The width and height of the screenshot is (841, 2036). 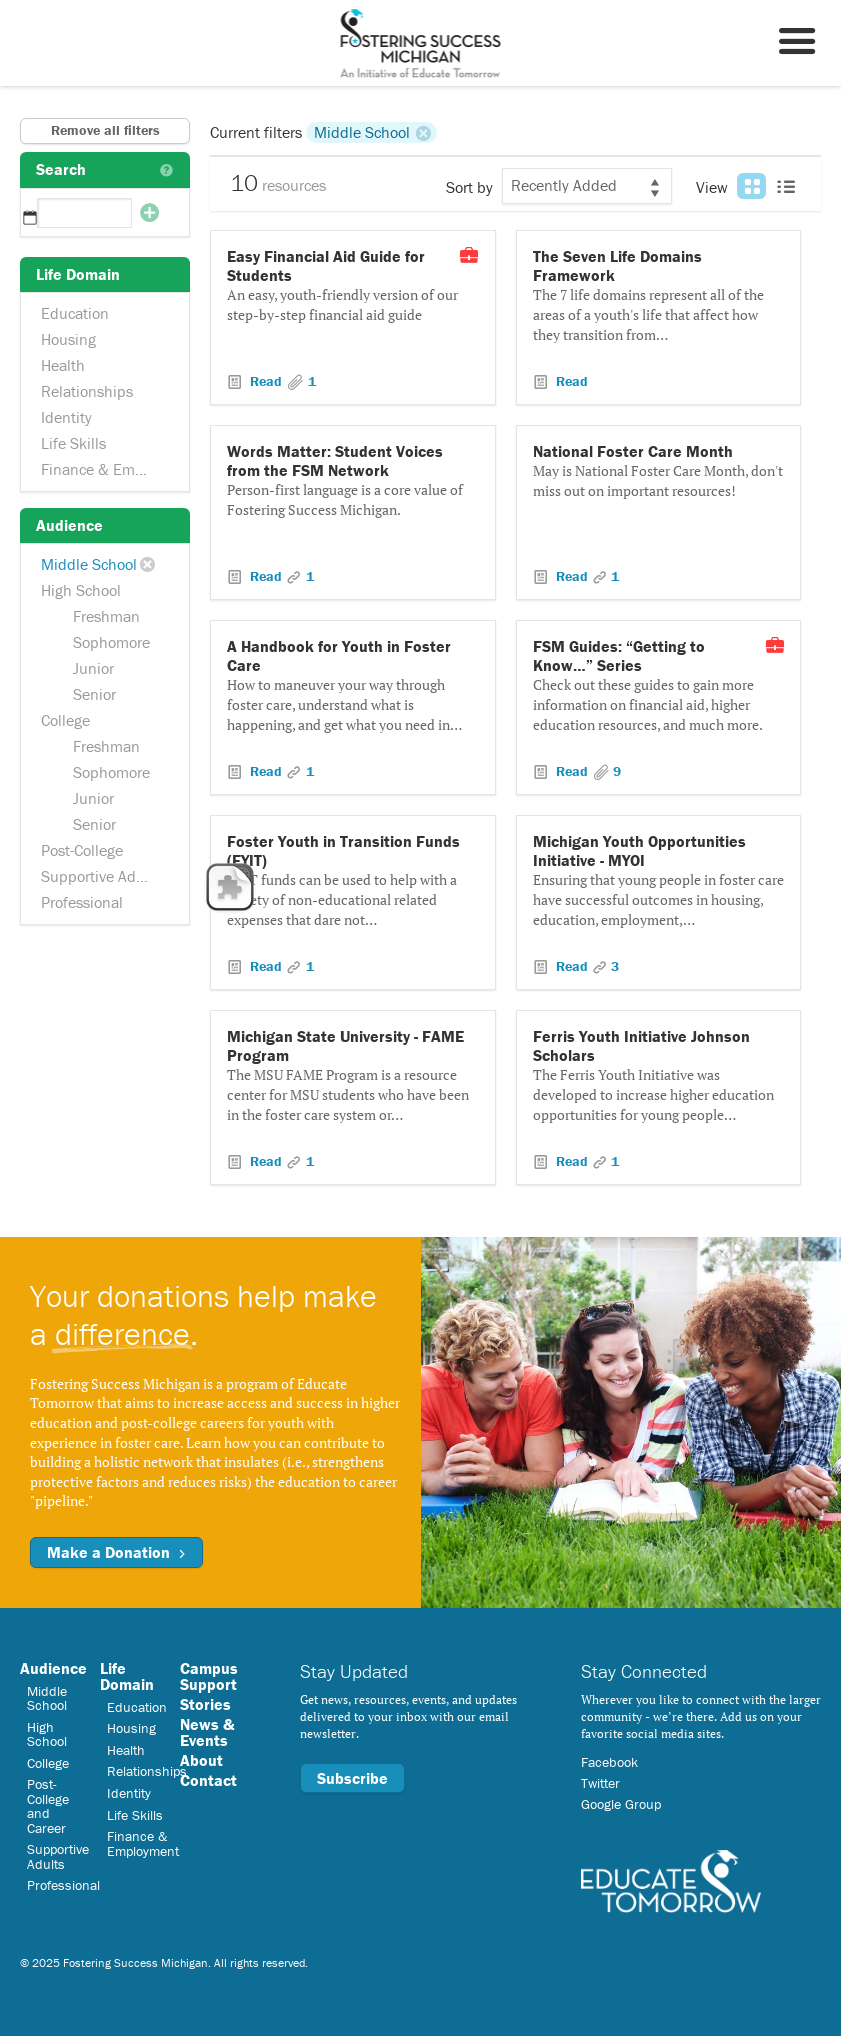 What do you see at coordinates (30, 218) in the screenshot?
I see `open calendar app` at bounding box center [30, 218].